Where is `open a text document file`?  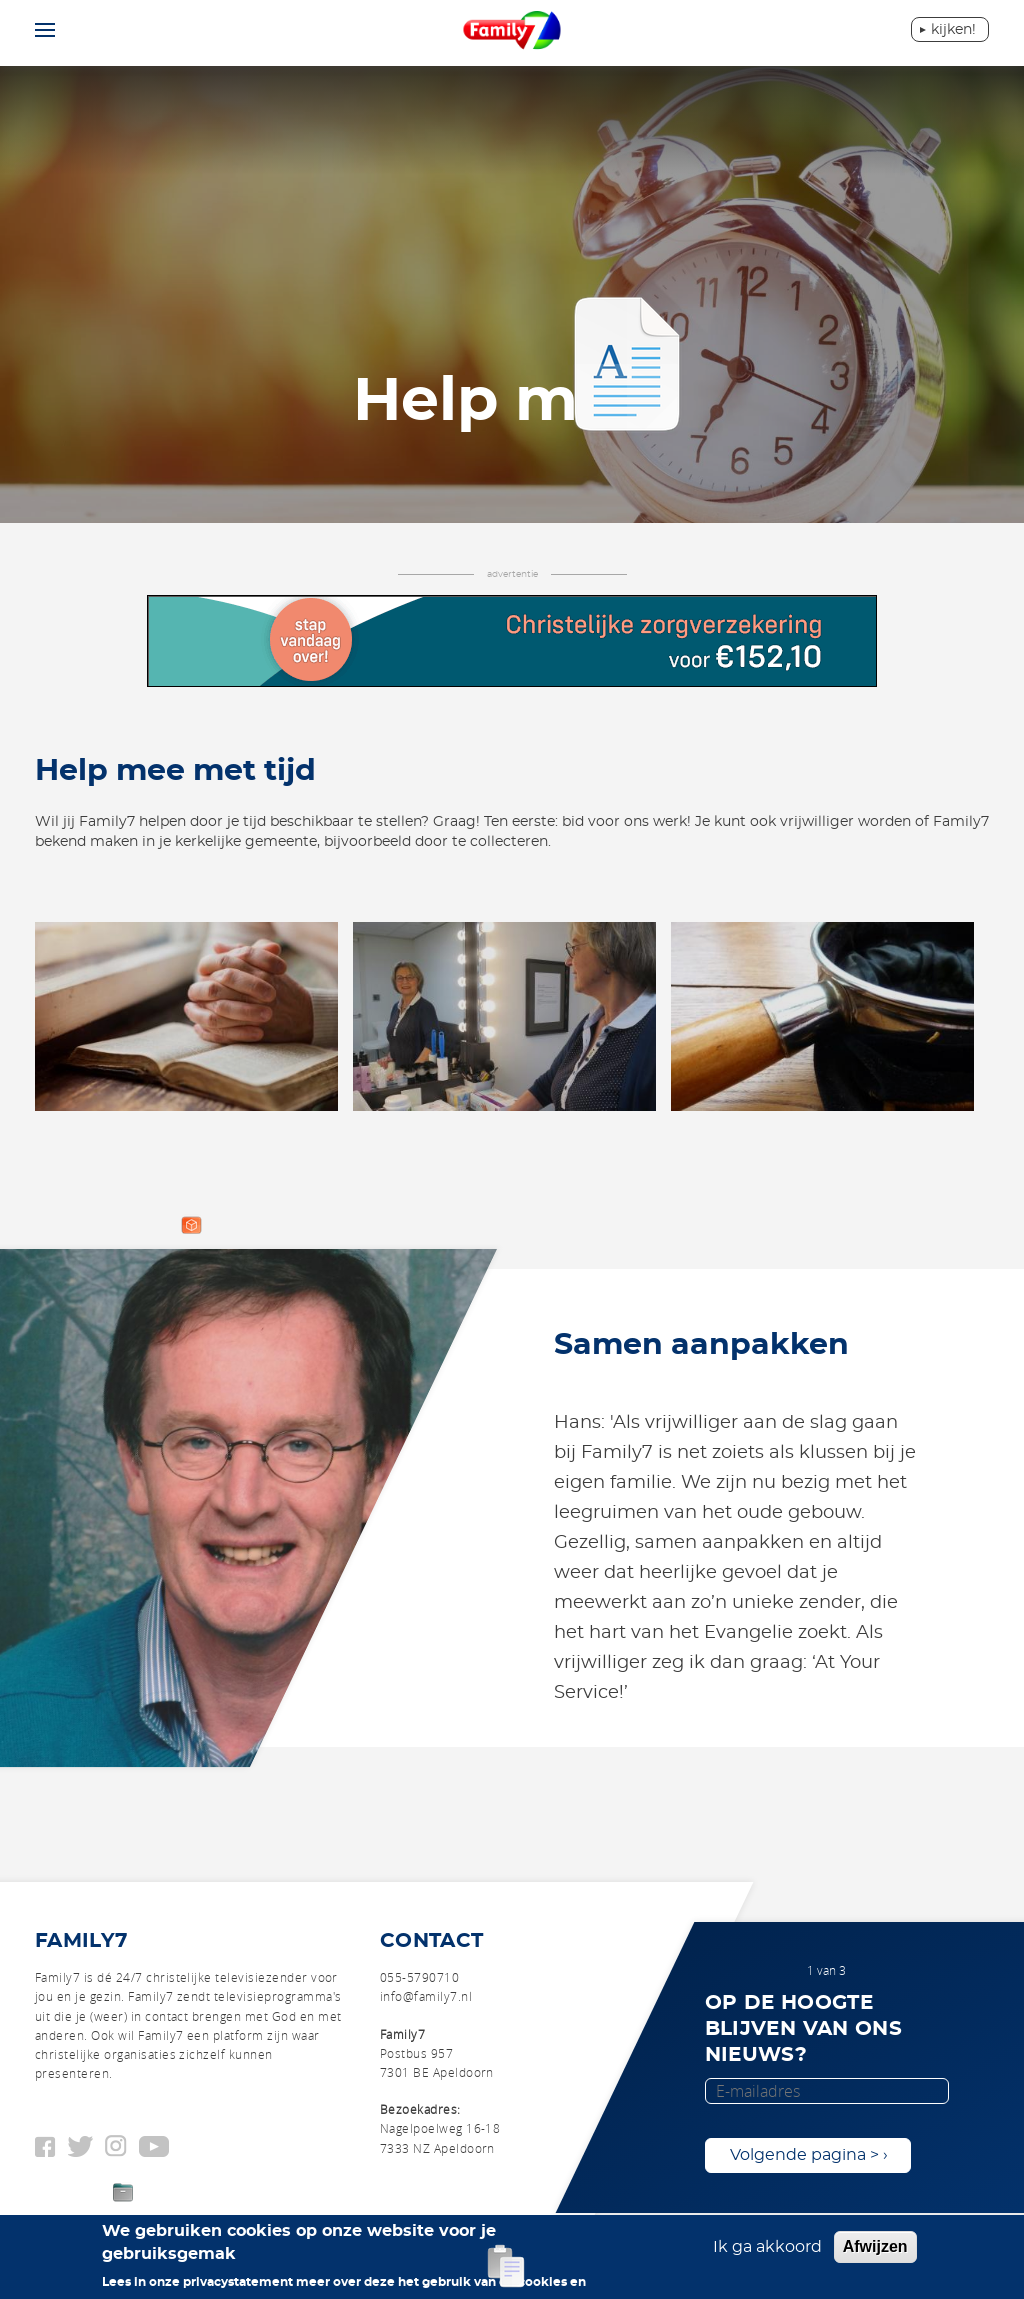
open a text document file is located at coordinates (627, 364).